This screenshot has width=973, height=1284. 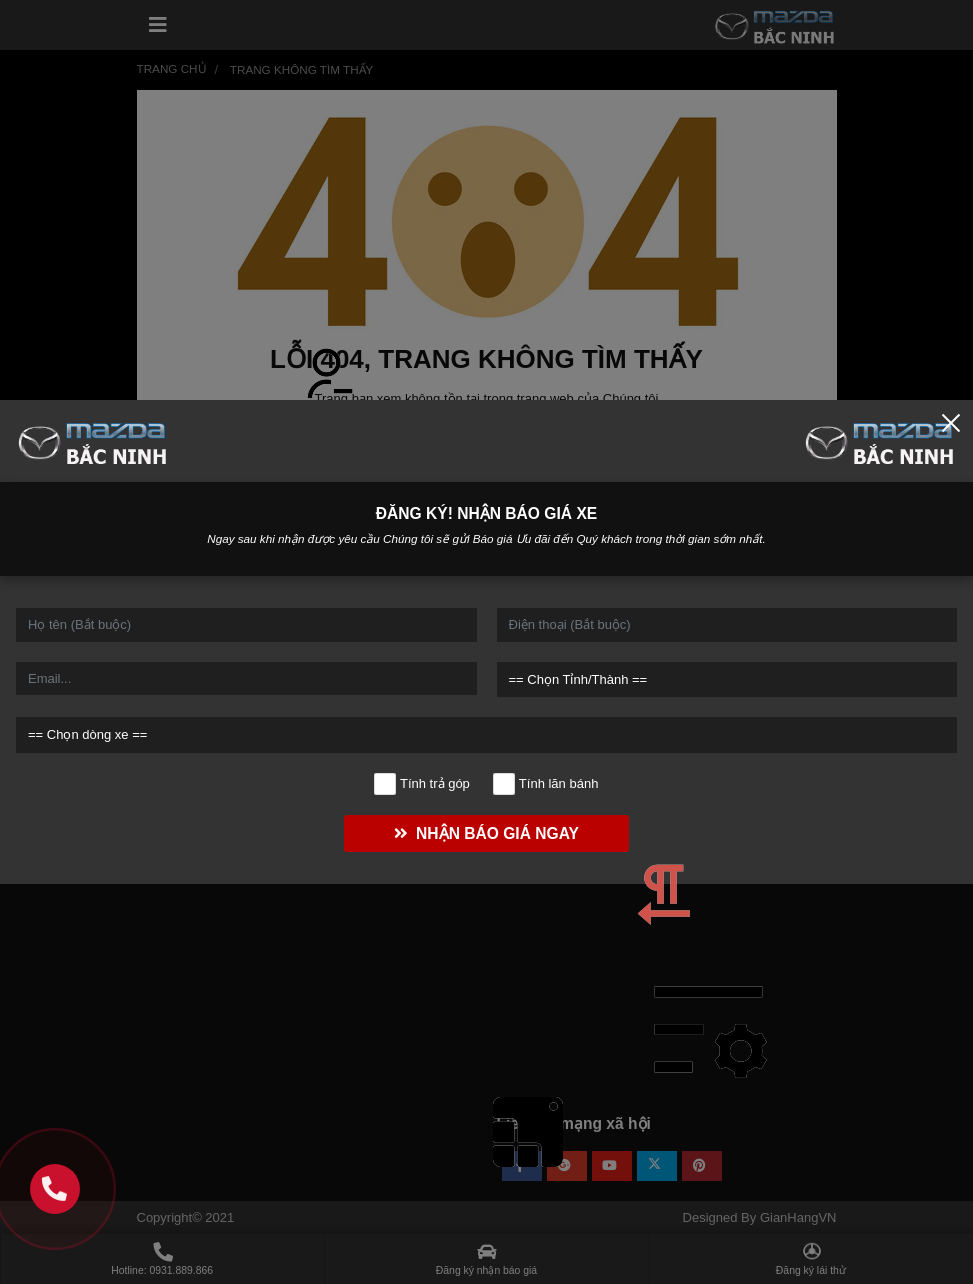 What do you see at coordinates (528, 1132) in the screenshot?
I see `LVGL graphics library logo` at bounding box center [528, 1132].